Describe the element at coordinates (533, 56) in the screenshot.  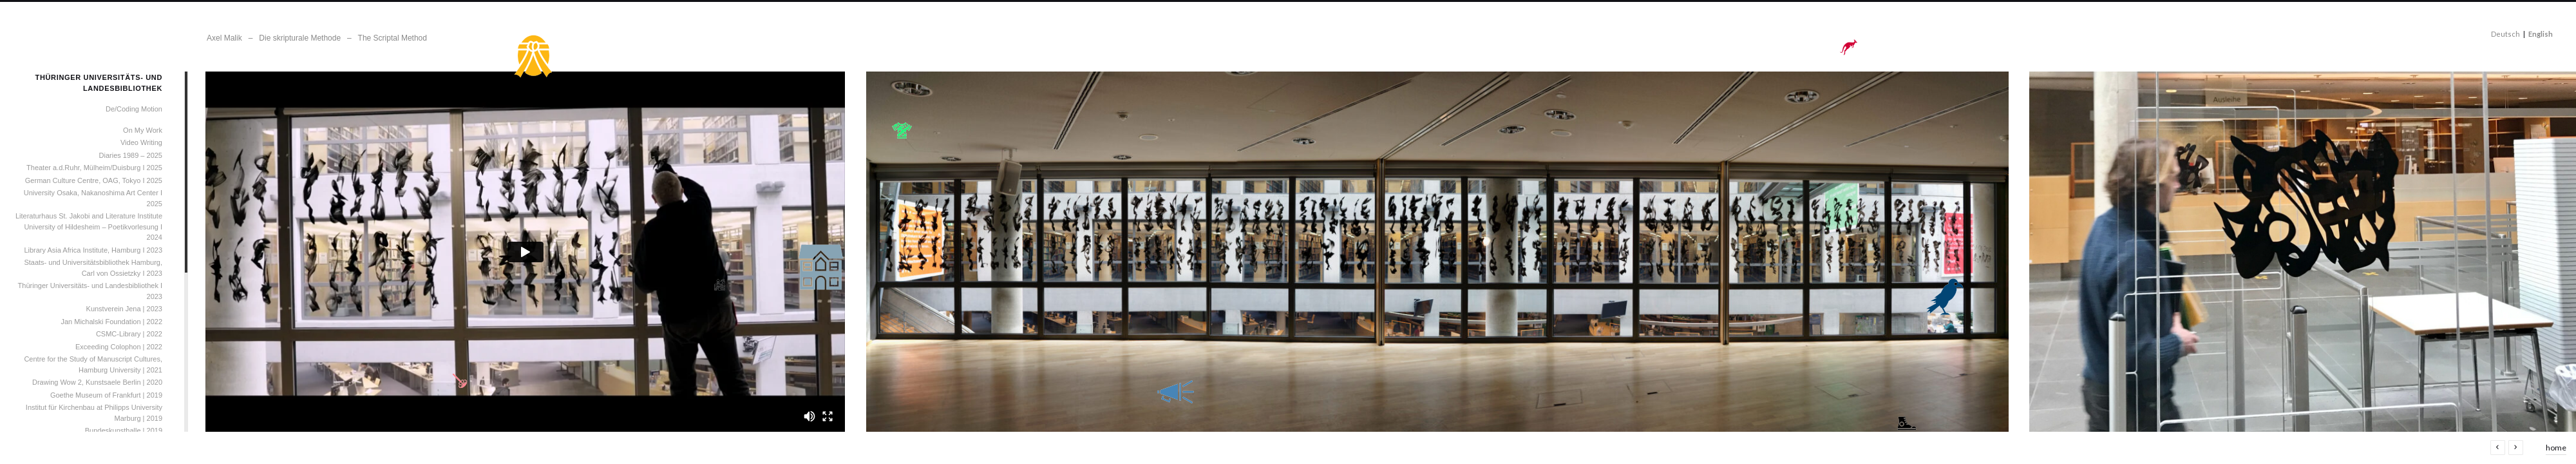
I see `equip a headband accessory for your character` at that location.